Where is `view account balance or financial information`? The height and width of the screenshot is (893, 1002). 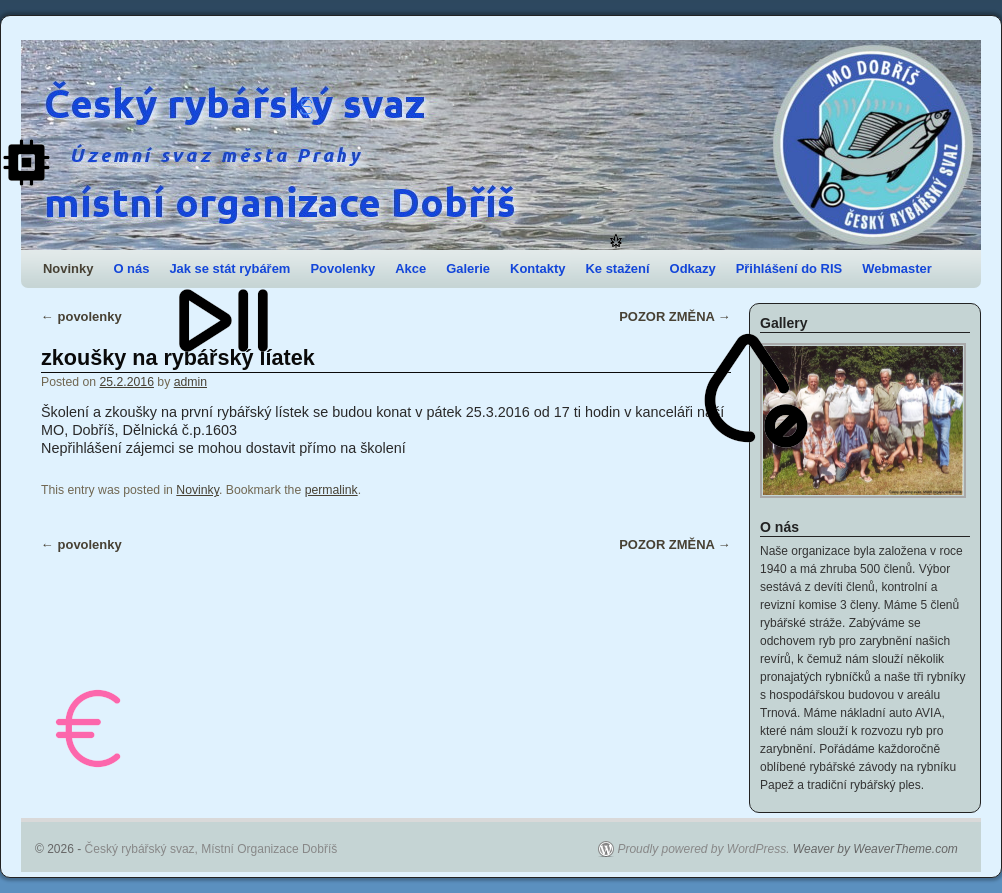 view account balance or financial information is located at coordinates (306, 106).